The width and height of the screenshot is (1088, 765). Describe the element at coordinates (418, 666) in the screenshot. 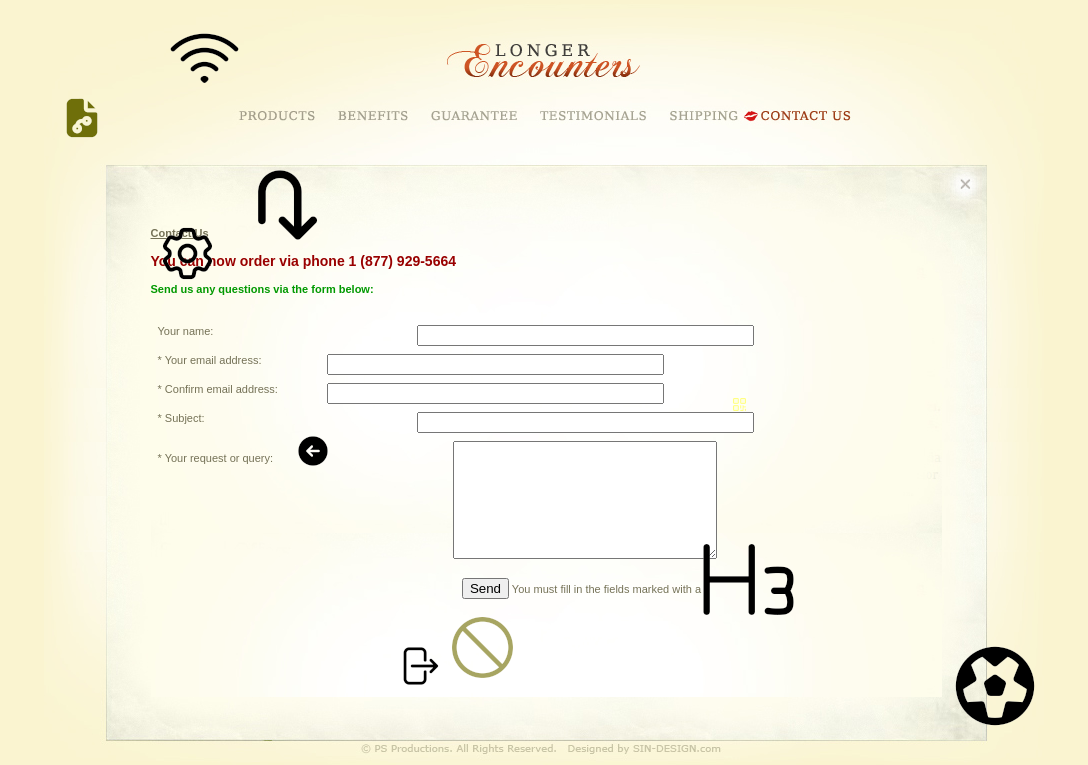

I see `sign out or log out of account` at that location.